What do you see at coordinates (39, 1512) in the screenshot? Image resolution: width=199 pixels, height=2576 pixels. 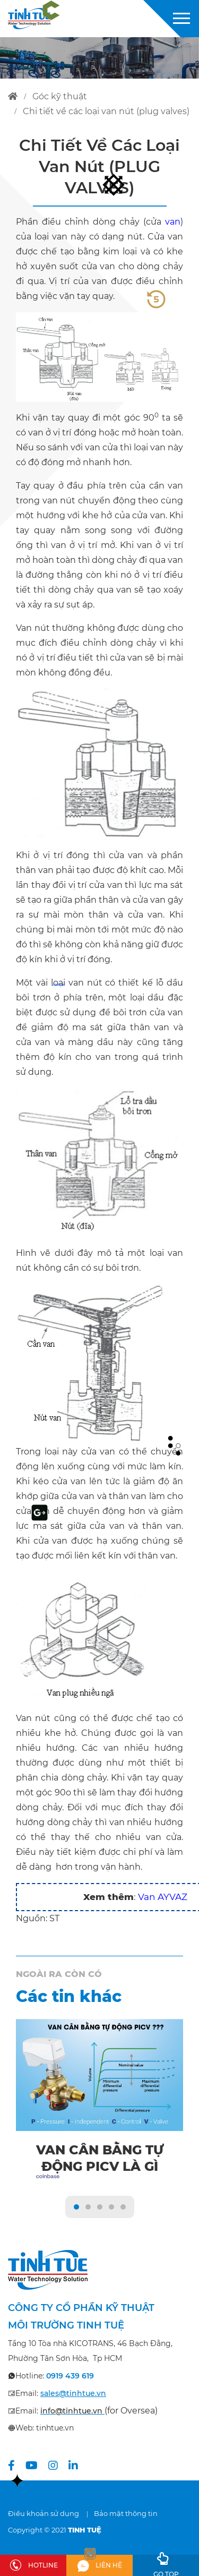 I see `sign in with Google+` at bounding box center [39, 1512].